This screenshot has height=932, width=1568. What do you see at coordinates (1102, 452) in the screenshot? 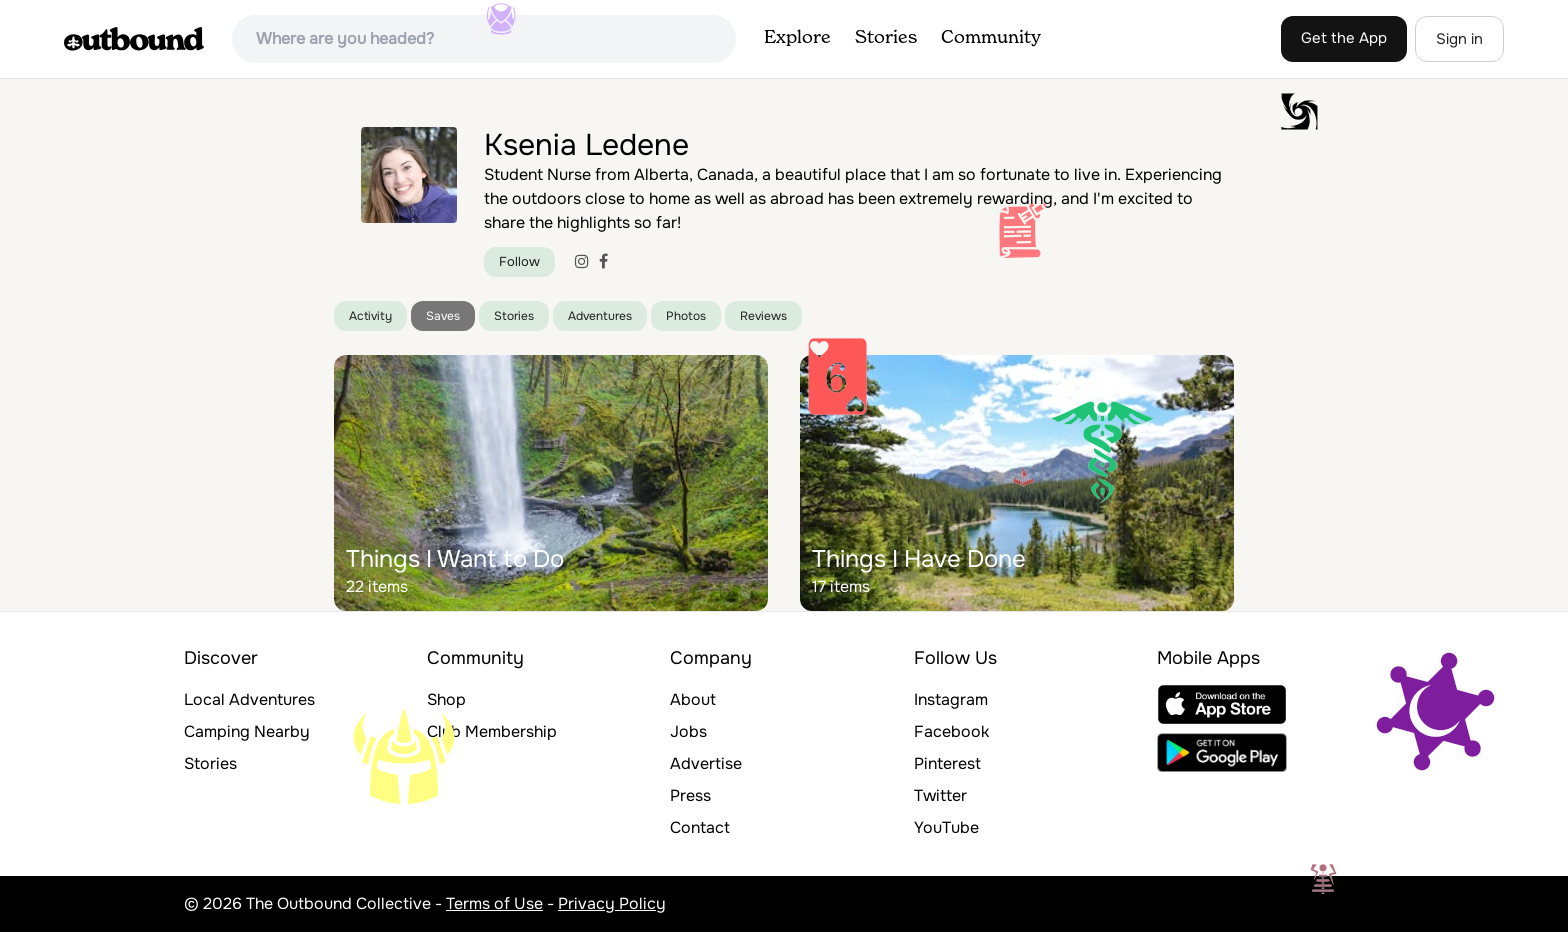
I see `access health or medical features` at bounding box center [1102, 452].